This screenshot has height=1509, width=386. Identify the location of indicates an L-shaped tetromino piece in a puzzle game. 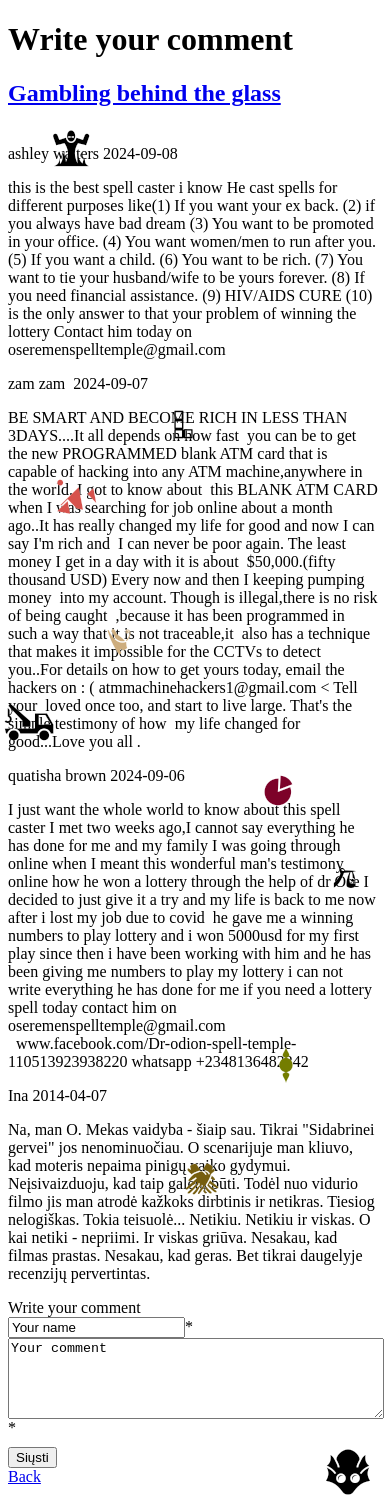
(183, 424).